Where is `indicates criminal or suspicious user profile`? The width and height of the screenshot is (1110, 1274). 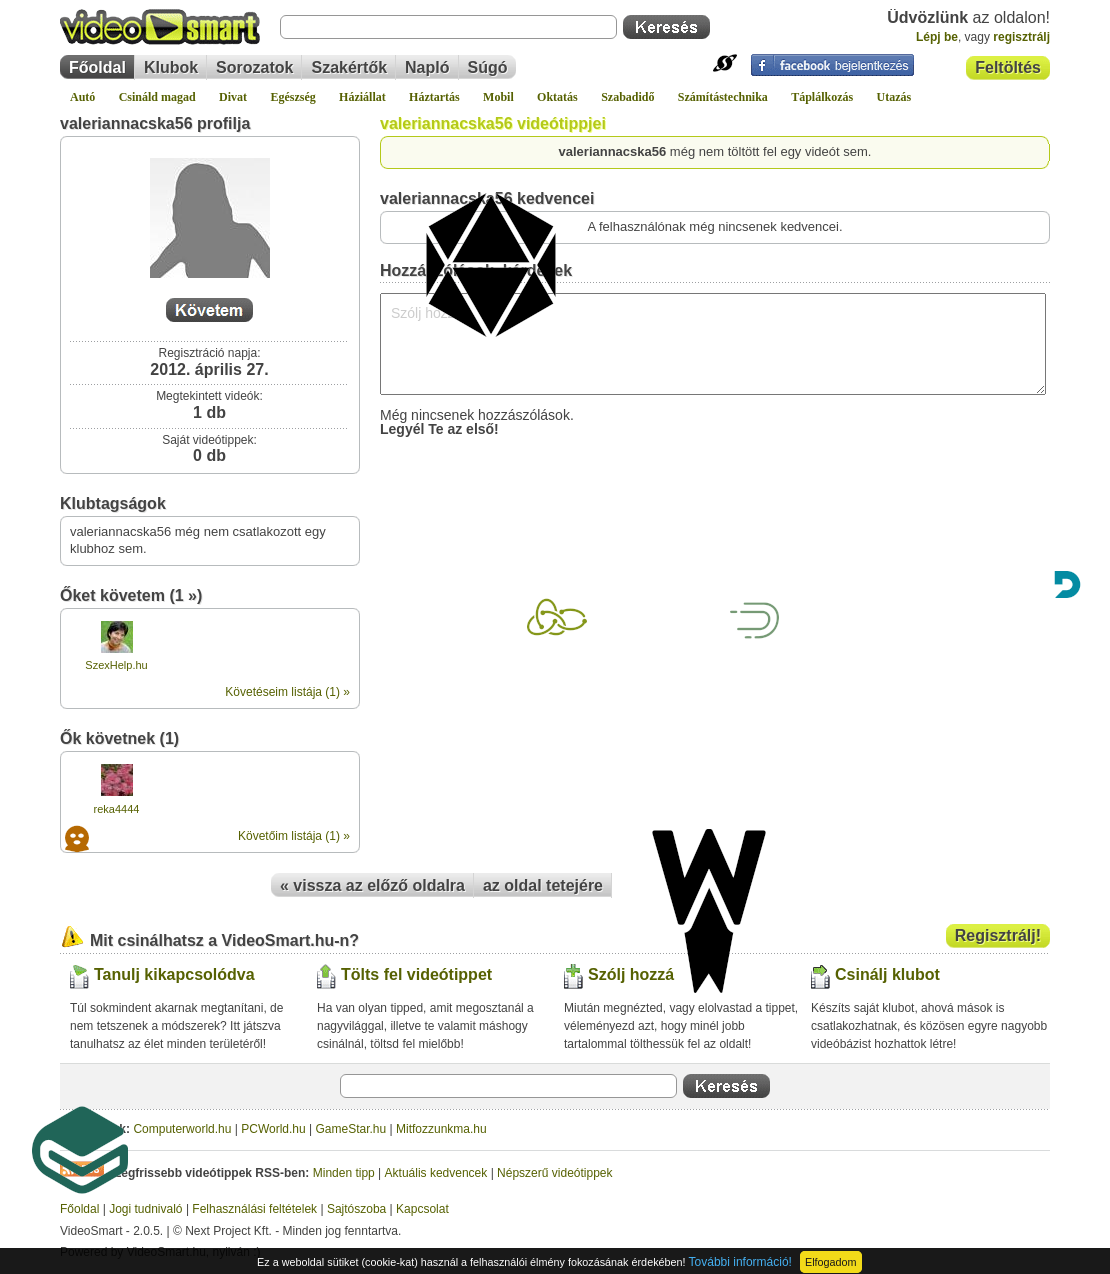
indicates criminal or suspicious user profile is located at coordinates (77, 839).